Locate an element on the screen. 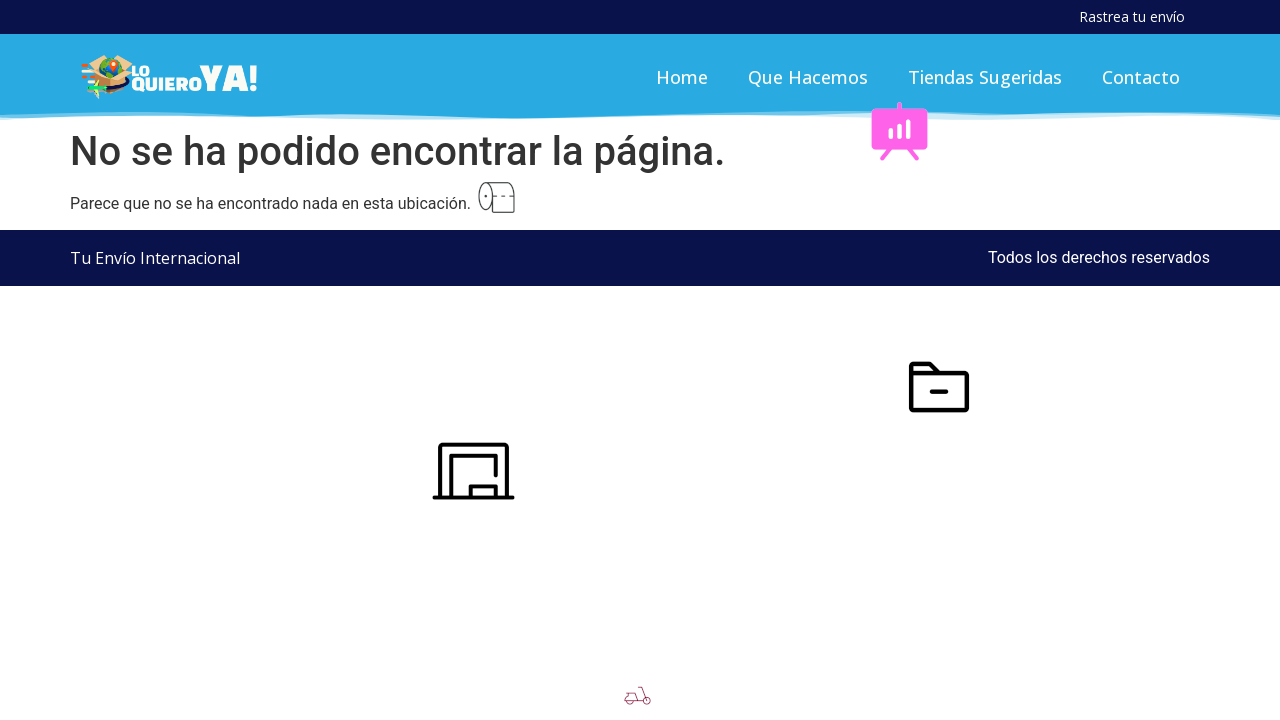 Image resolution: width=1280 pixels, height=720 pixels. view presentation with data charts is located at coordinates (899, 132).